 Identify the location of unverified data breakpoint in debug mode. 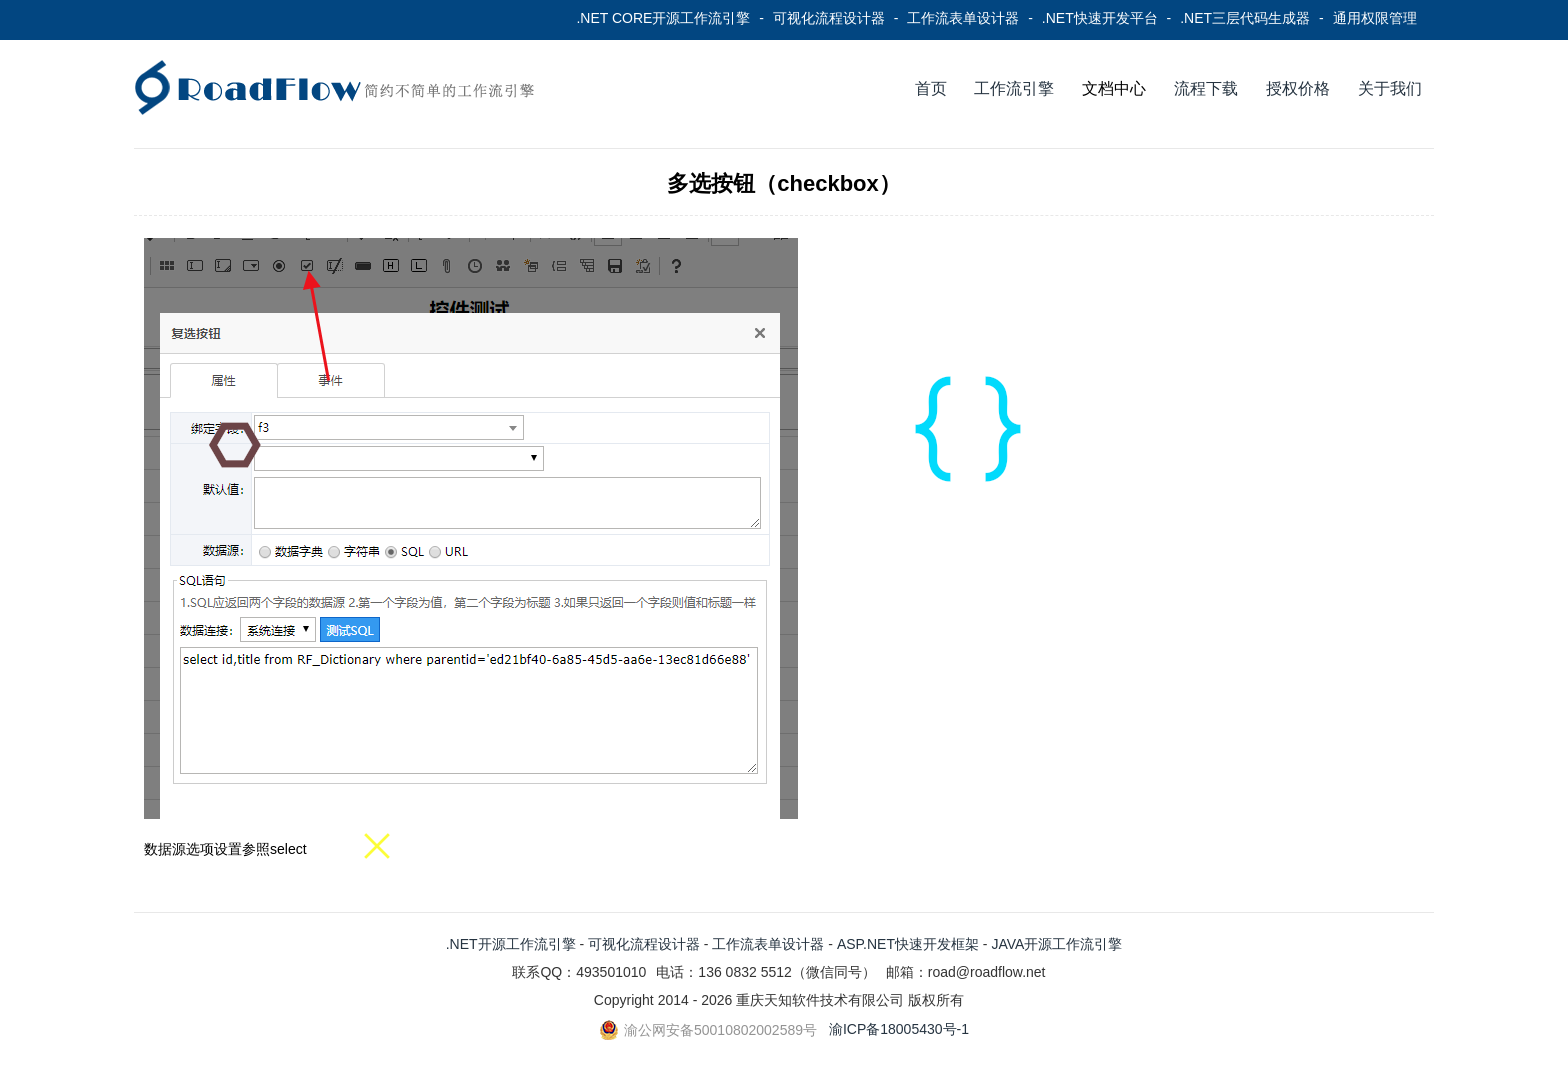
(237, 445).